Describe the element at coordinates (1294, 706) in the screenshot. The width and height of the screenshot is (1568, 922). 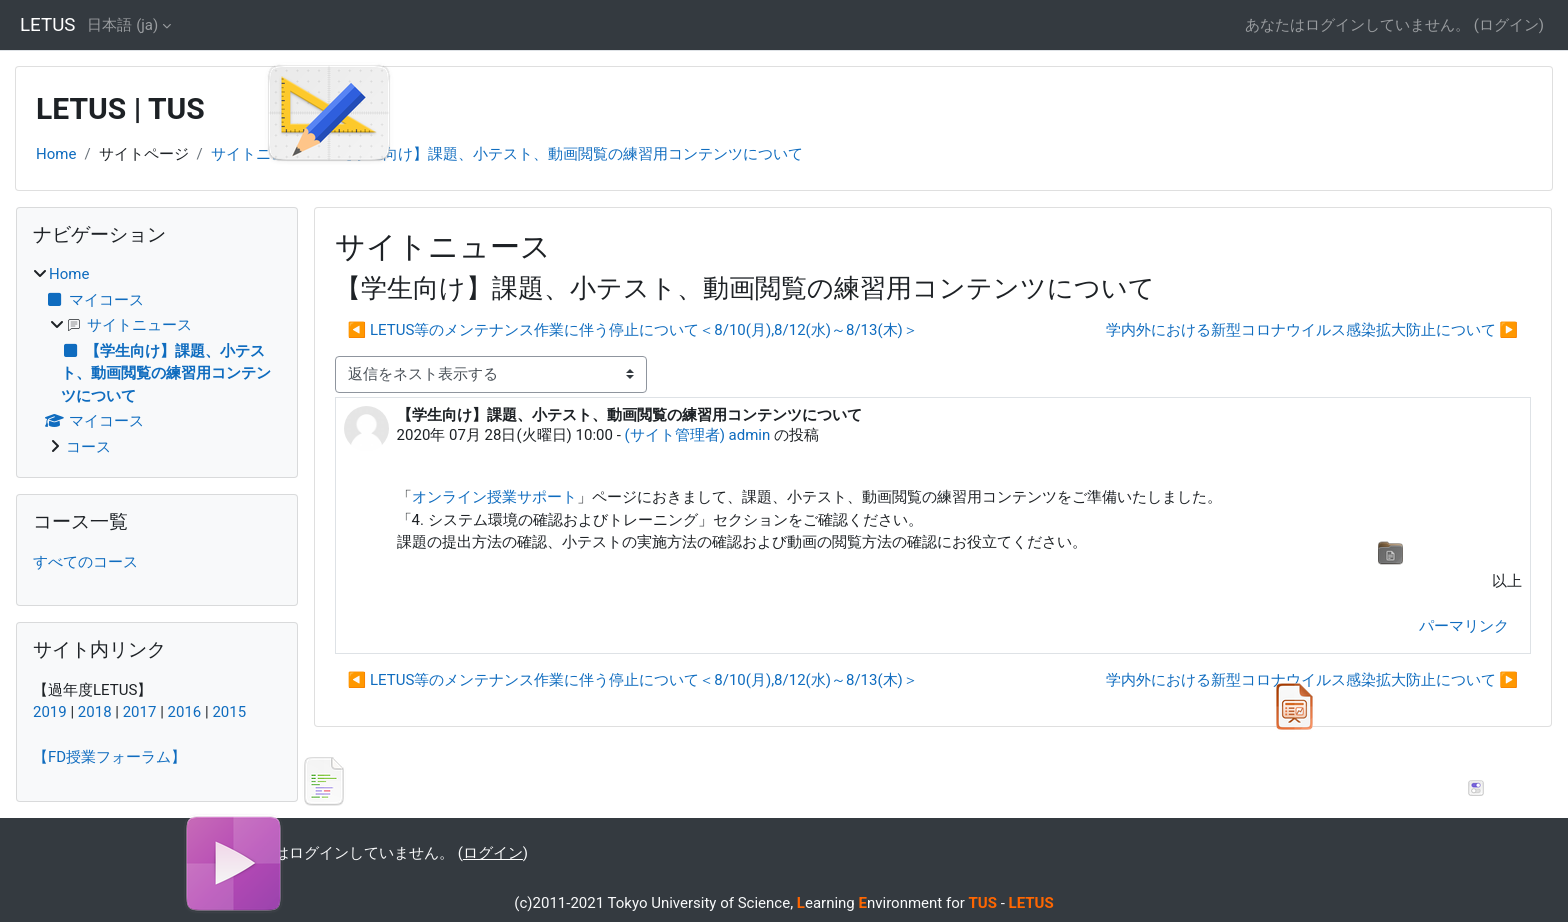
I see `open a presentation template file` at that location.